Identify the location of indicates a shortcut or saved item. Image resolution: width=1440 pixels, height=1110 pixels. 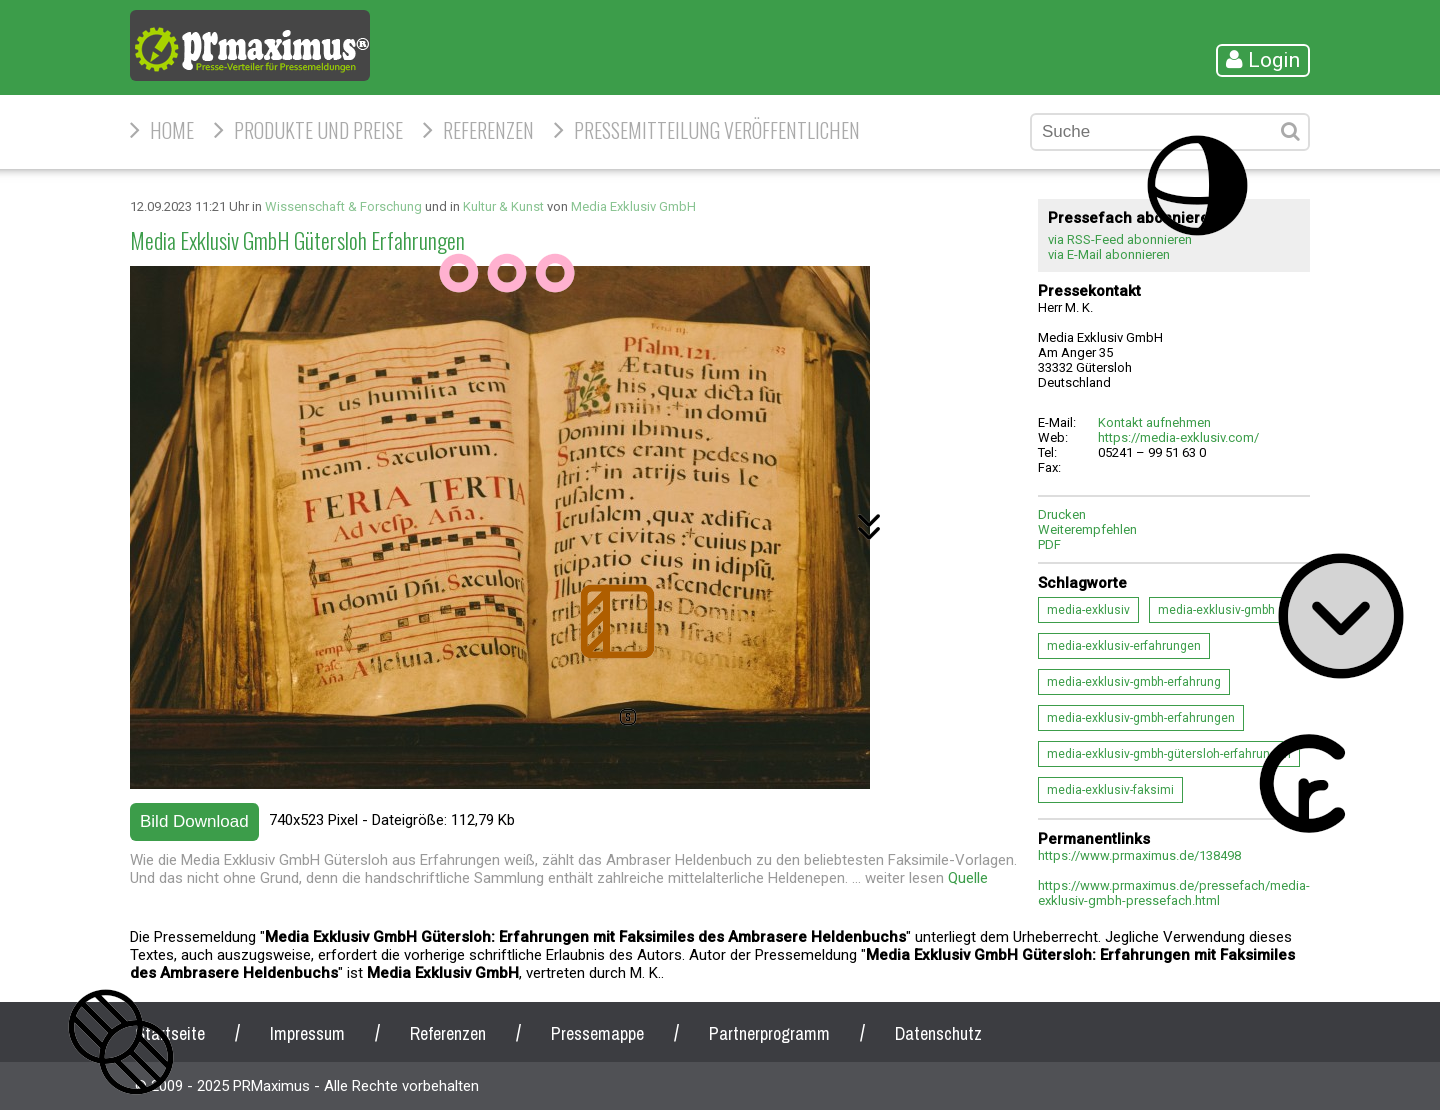
(628, 717).